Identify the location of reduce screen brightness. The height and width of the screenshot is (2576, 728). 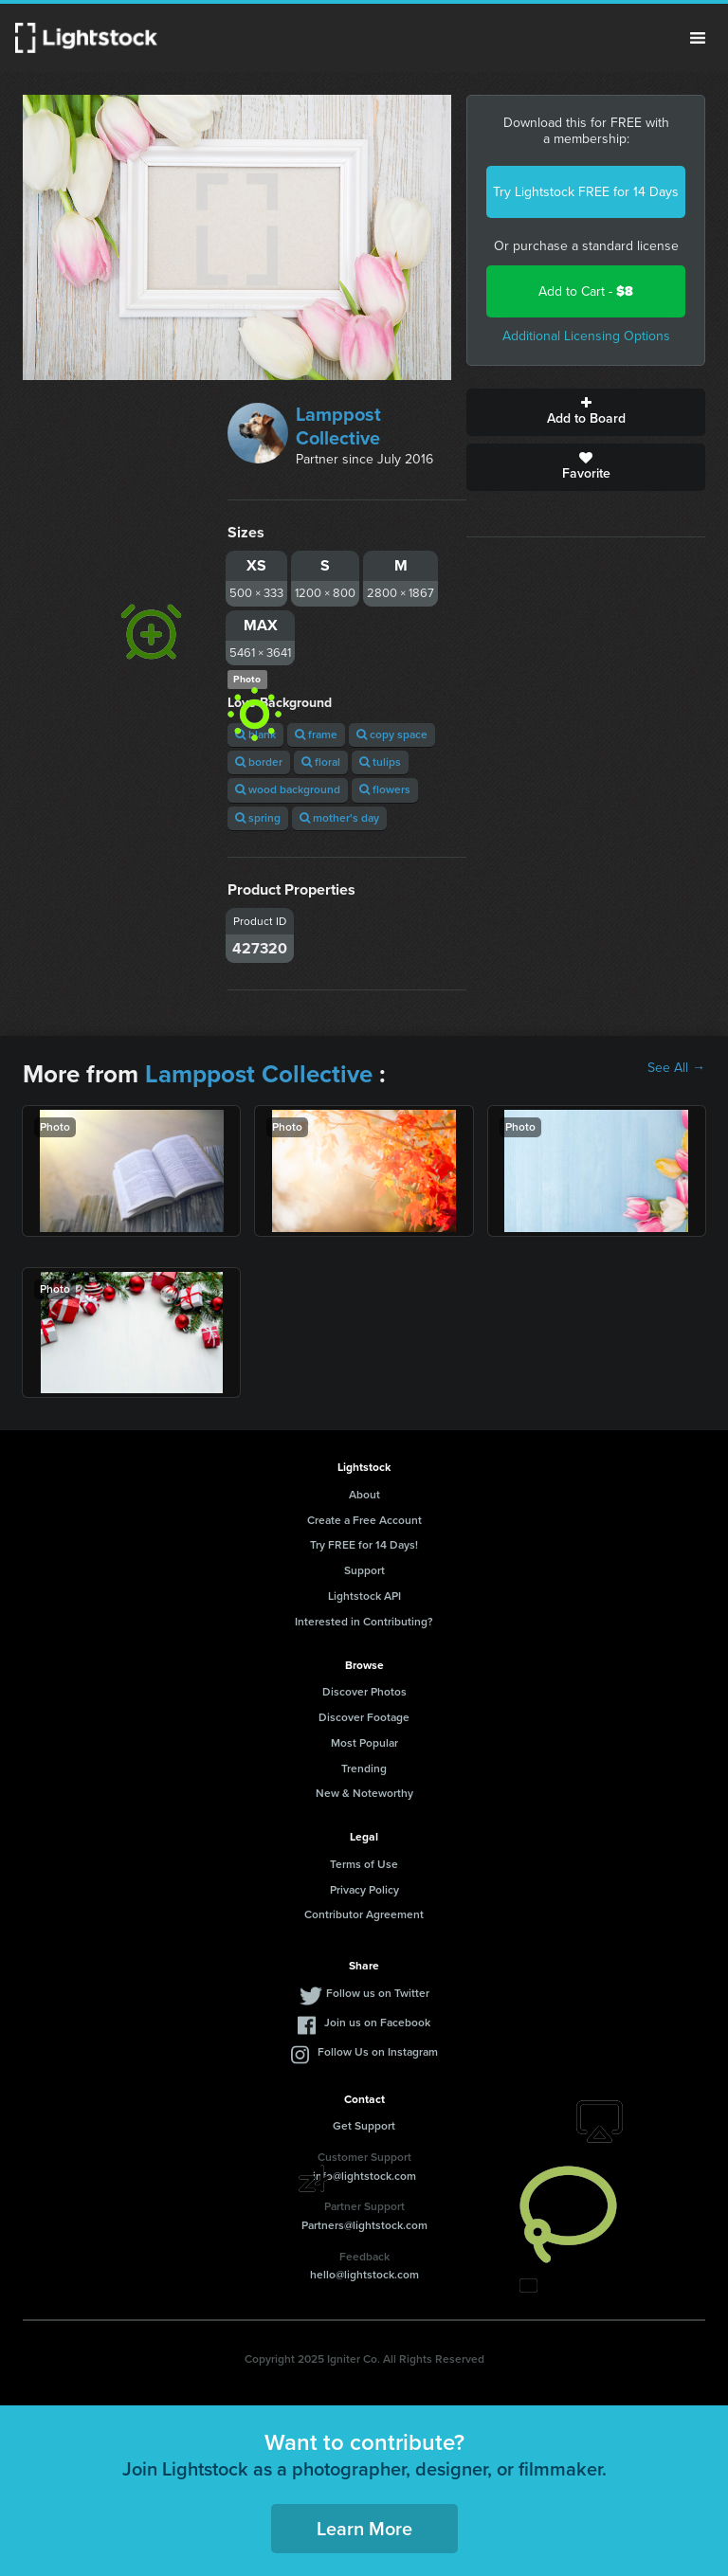
(254, 714).